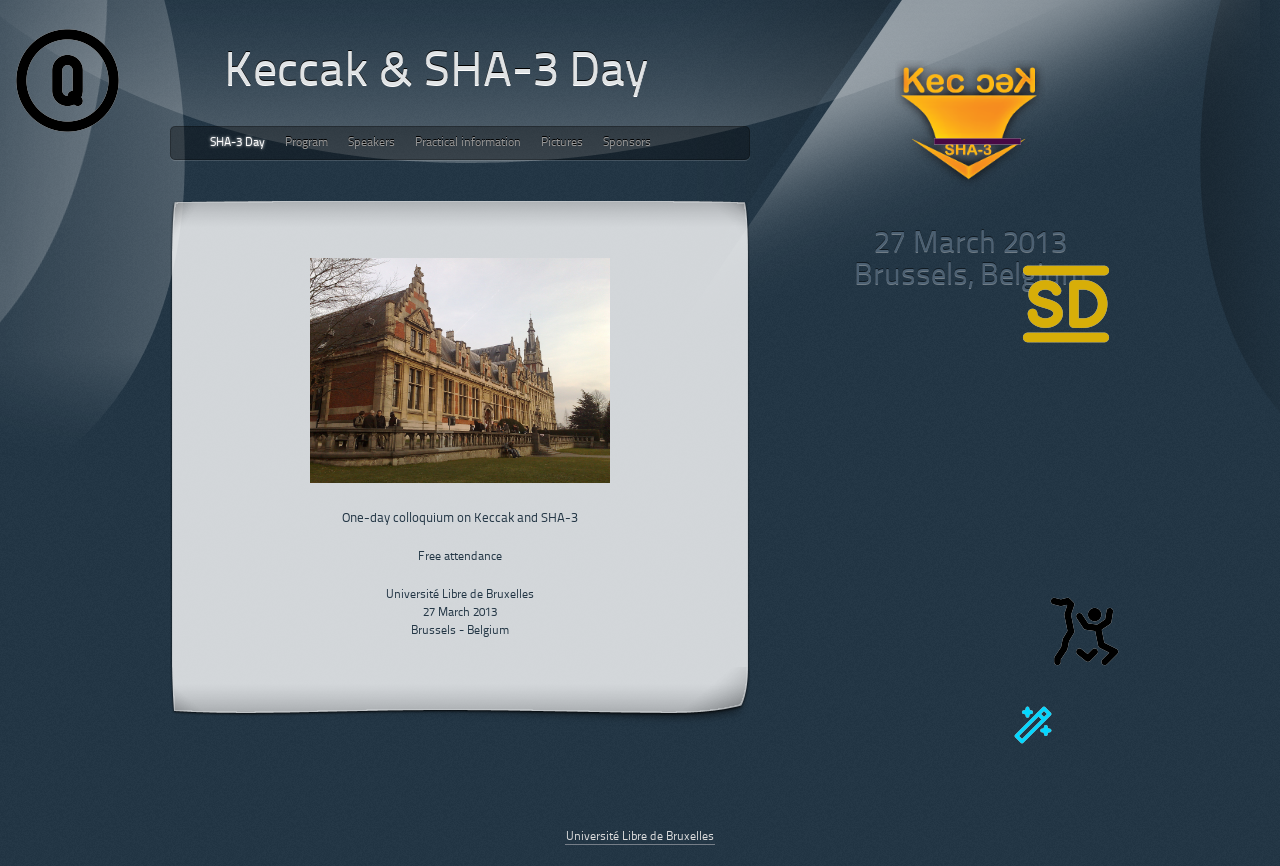 This screenshot has height=866, width=1280. I want to click on indicates standard definition video quality, so click(1066, 304).